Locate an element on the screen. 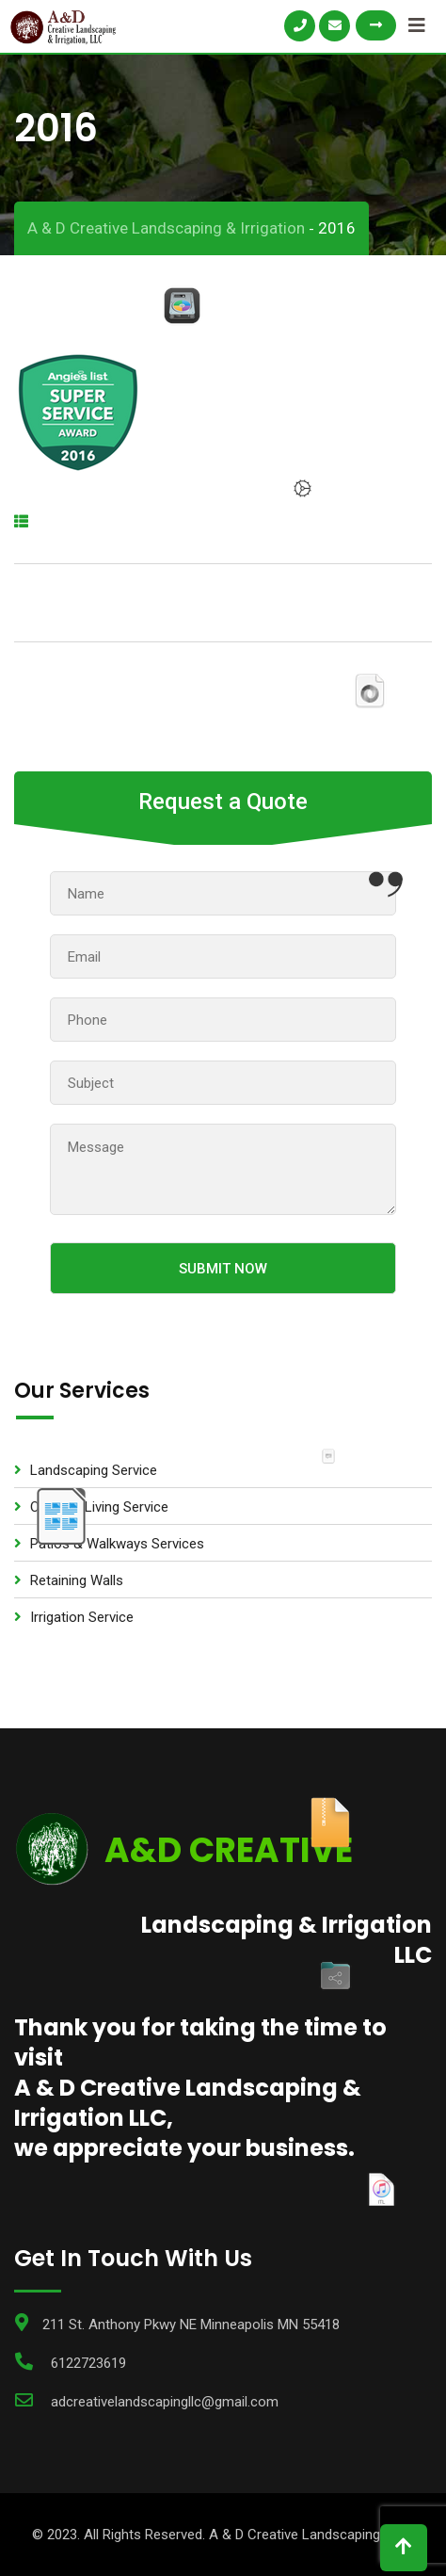 Image resolution: width=446 pixels, height=2576 pixels. open disk usage analyzer is located at coordinates (182, 305).